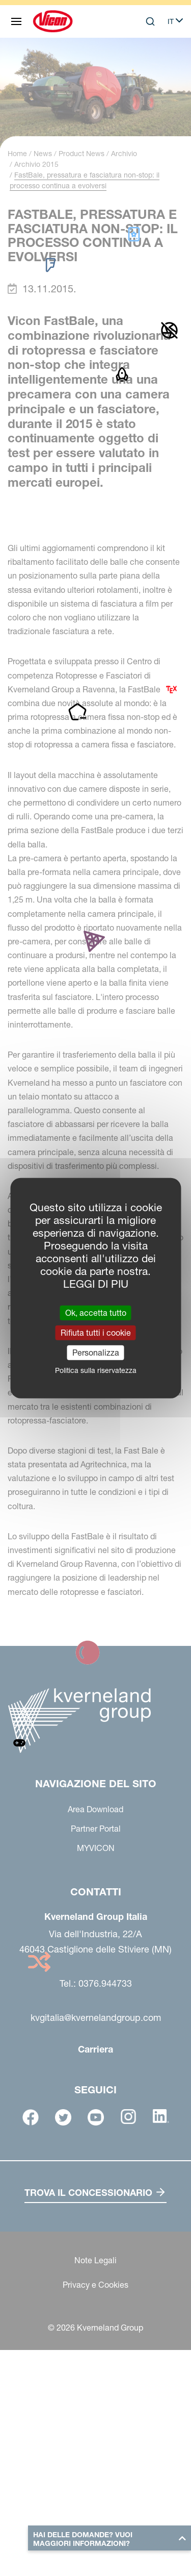 This screenshot has width=191, height=2576. I want to click on remove a selected shape, so click(77, 712).